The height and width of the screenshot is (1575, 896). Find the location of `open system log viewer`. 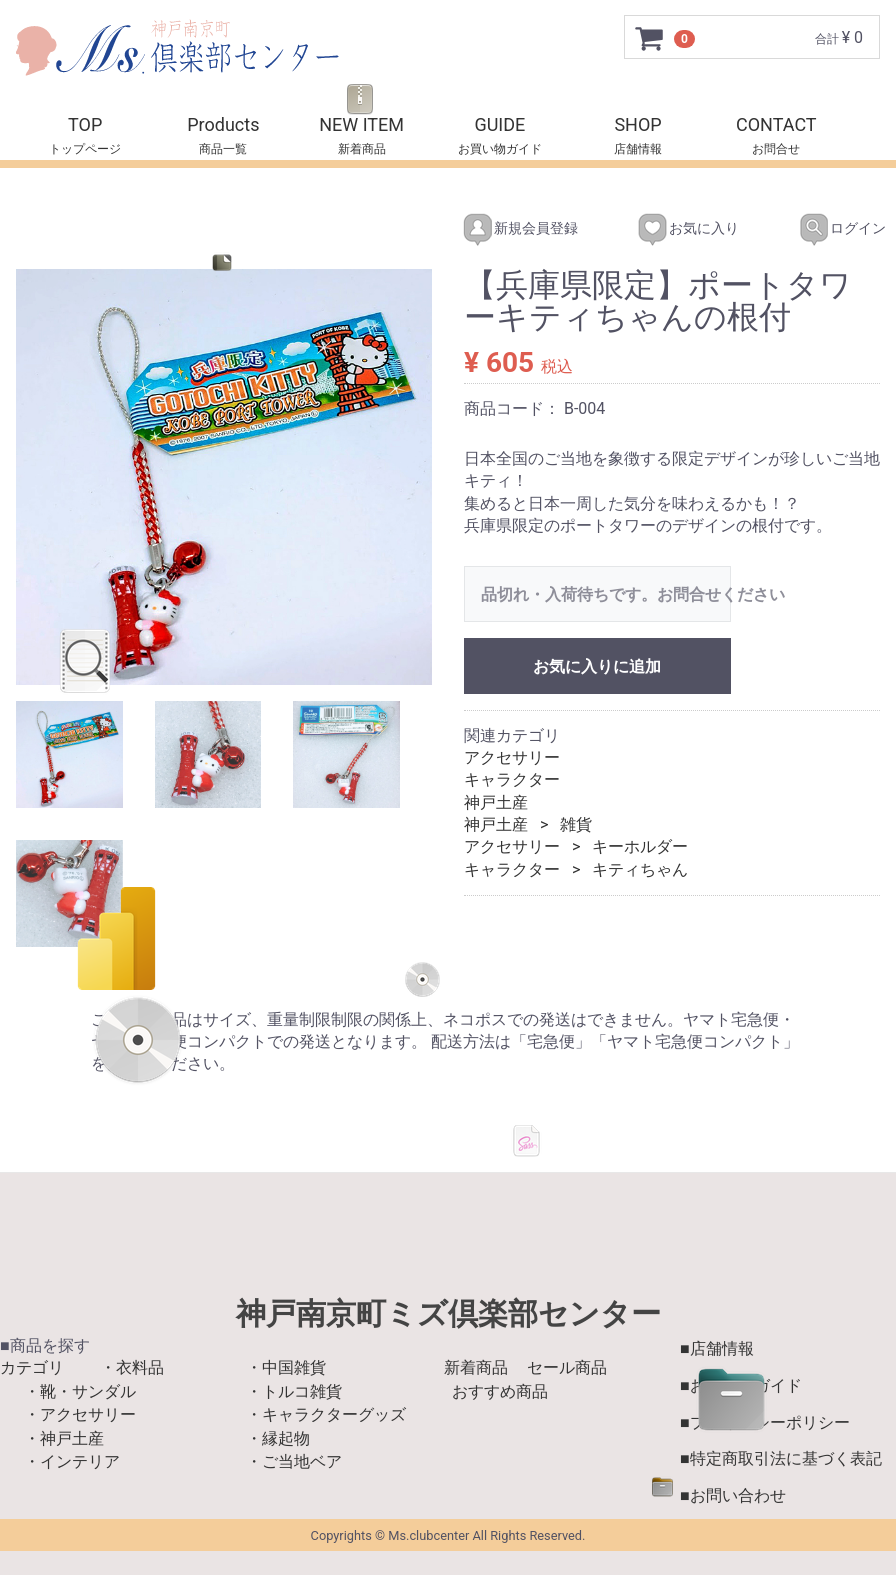

open system log viewer is located at coordinates (85, 661).